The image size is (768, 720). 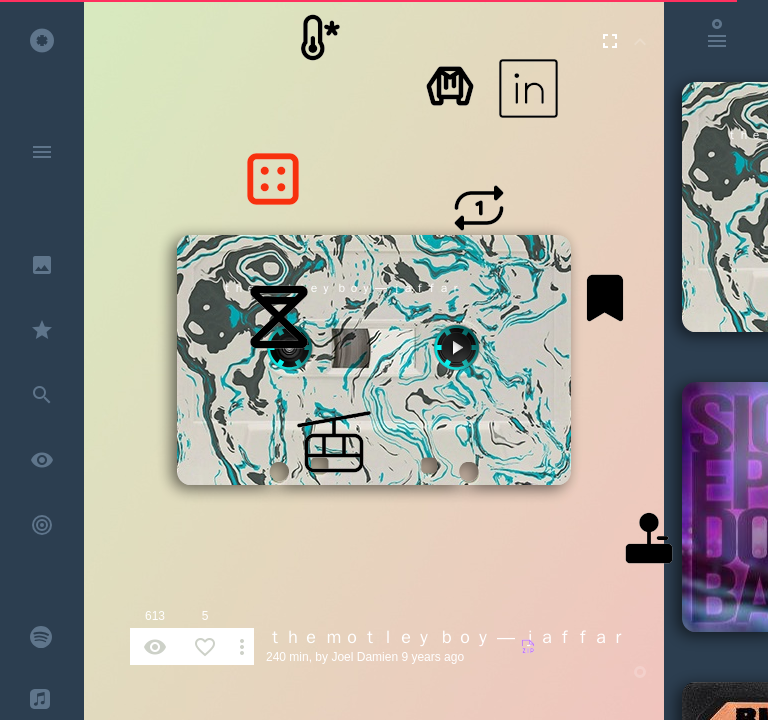 I want to click on open or extract a zip archive, so click(x=528, y=647).